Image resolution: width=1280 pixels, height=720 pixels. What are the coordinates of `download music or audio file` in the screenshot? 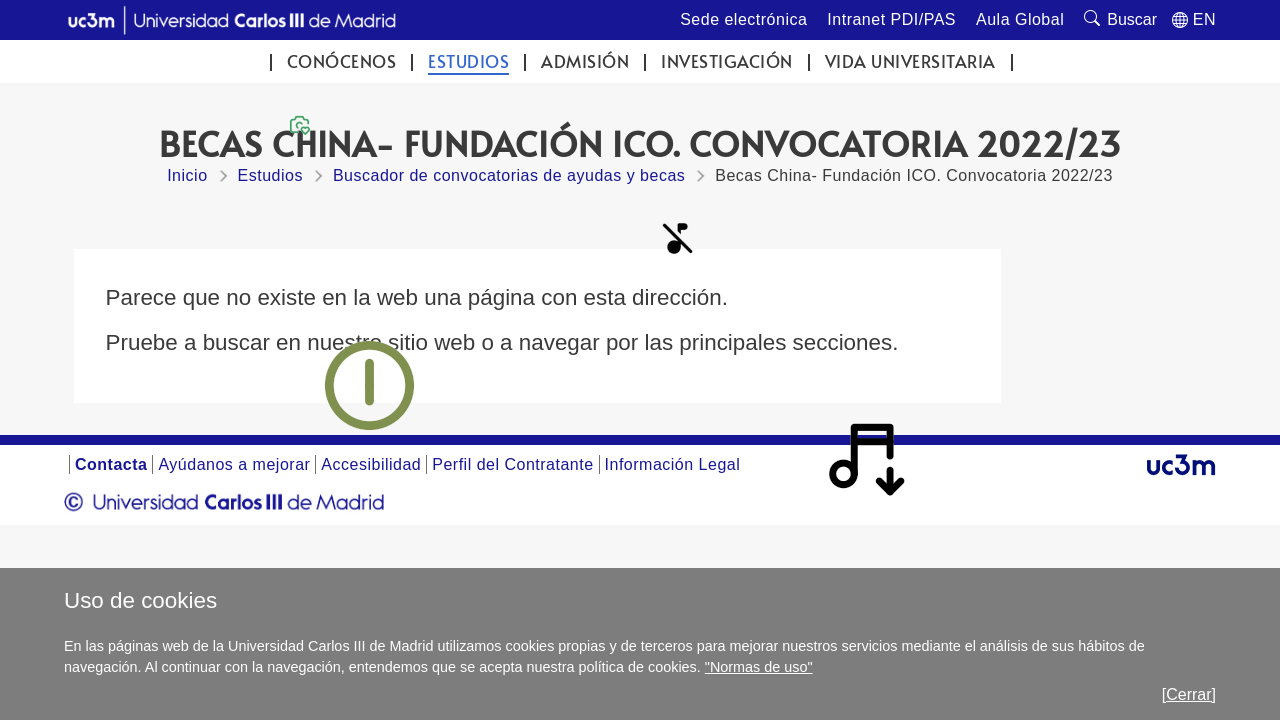 It's located at (865, 456).